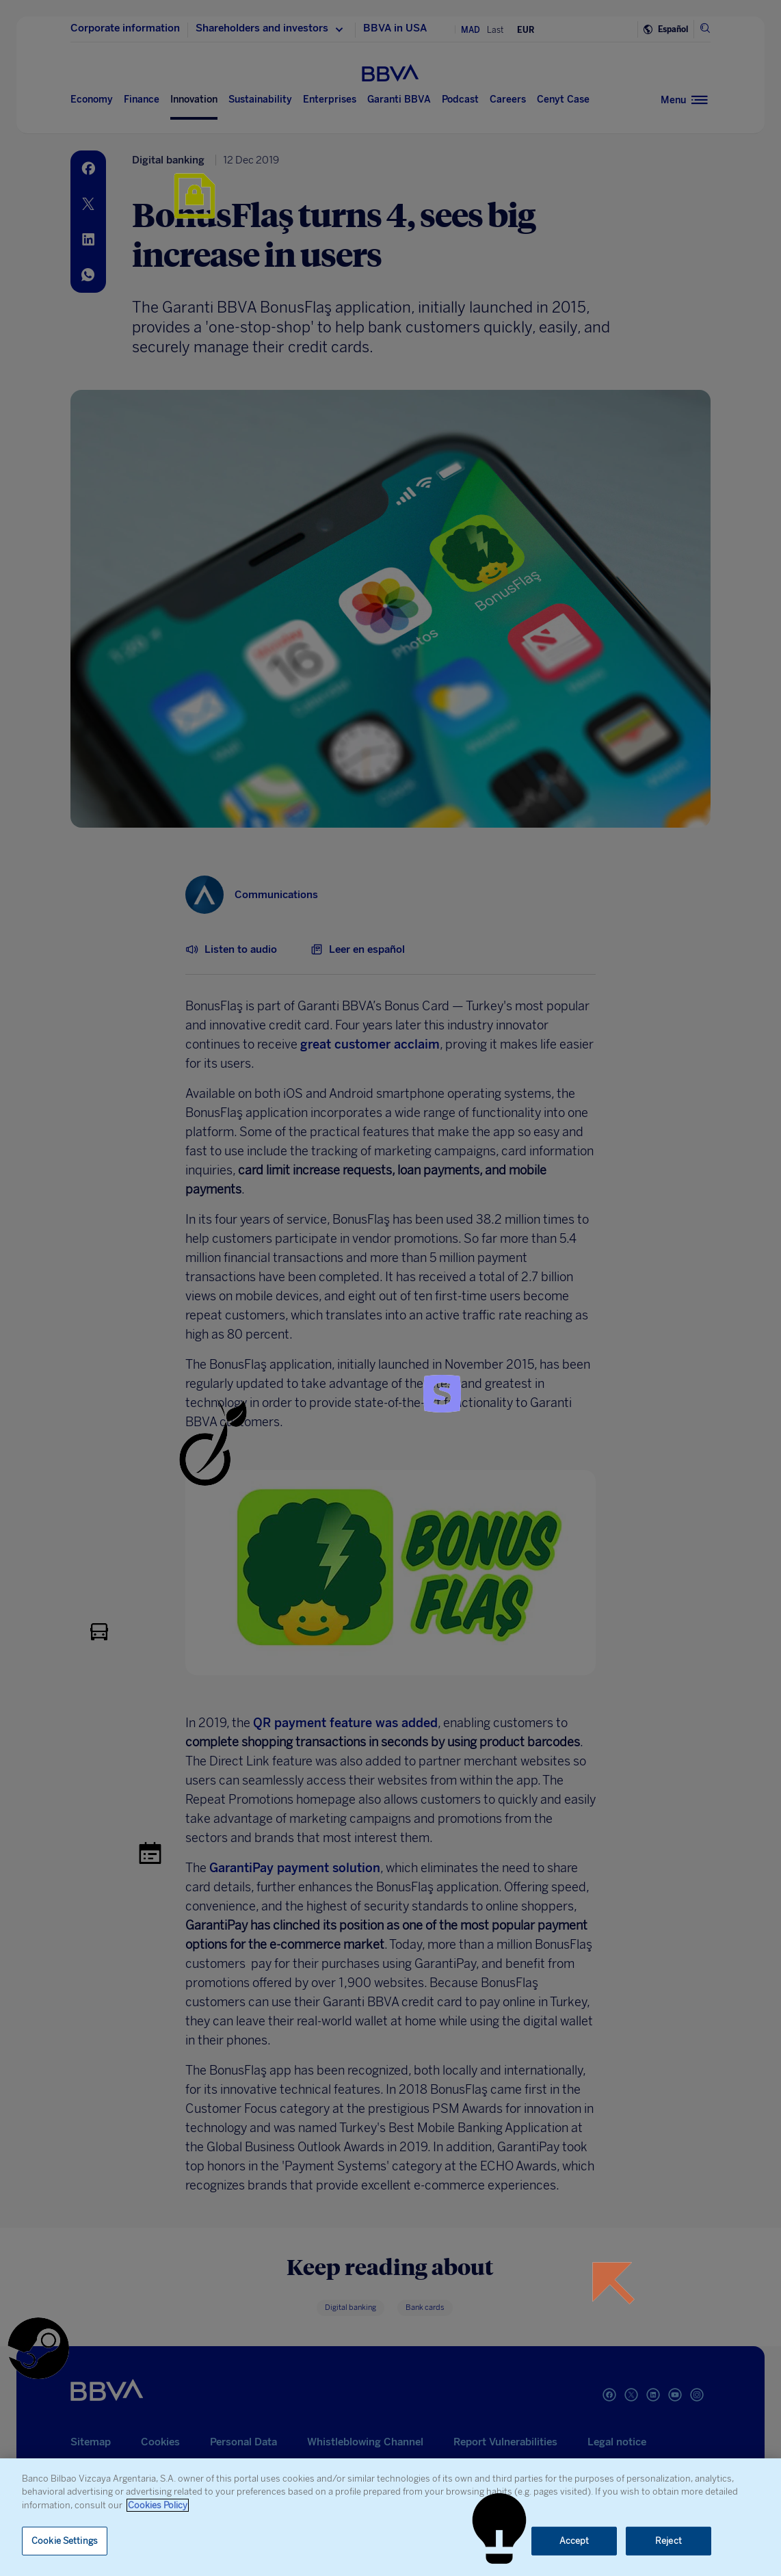  I want to click on view a locked or protected file, so click(194, 196).